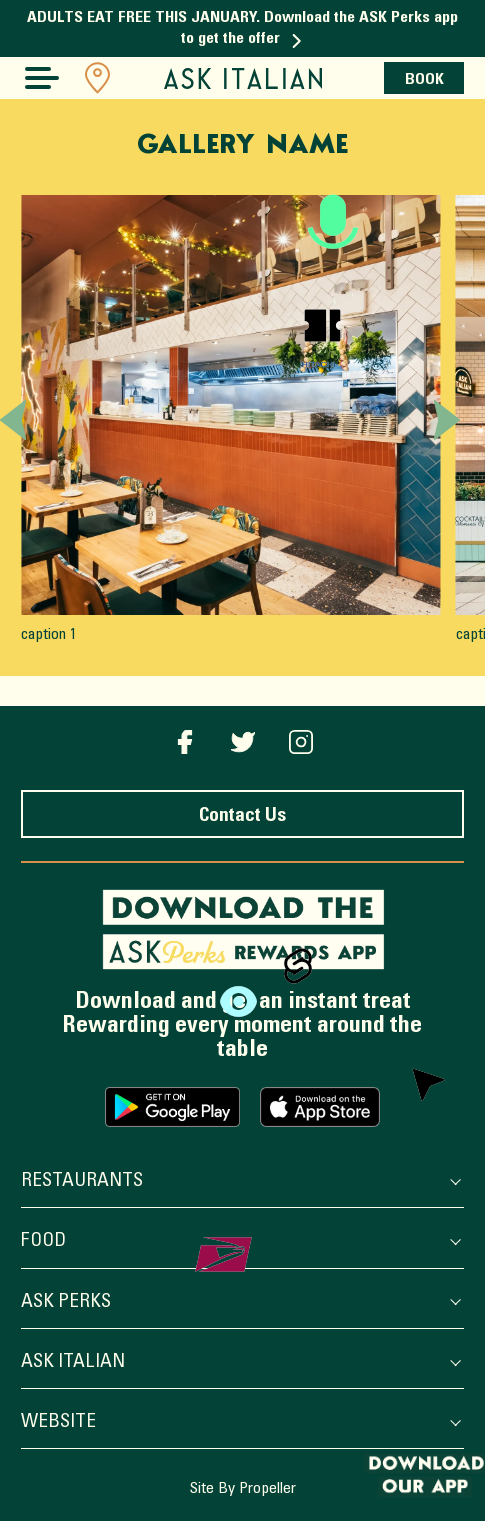  I want to click on tap to start voice recording, so click(333, 223).